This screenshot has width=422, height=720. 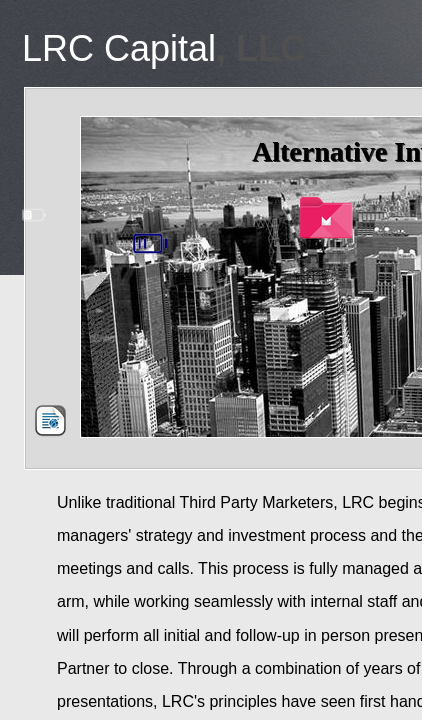 I want to click on open android marshmallow system folder, so click(x=326, y=219).